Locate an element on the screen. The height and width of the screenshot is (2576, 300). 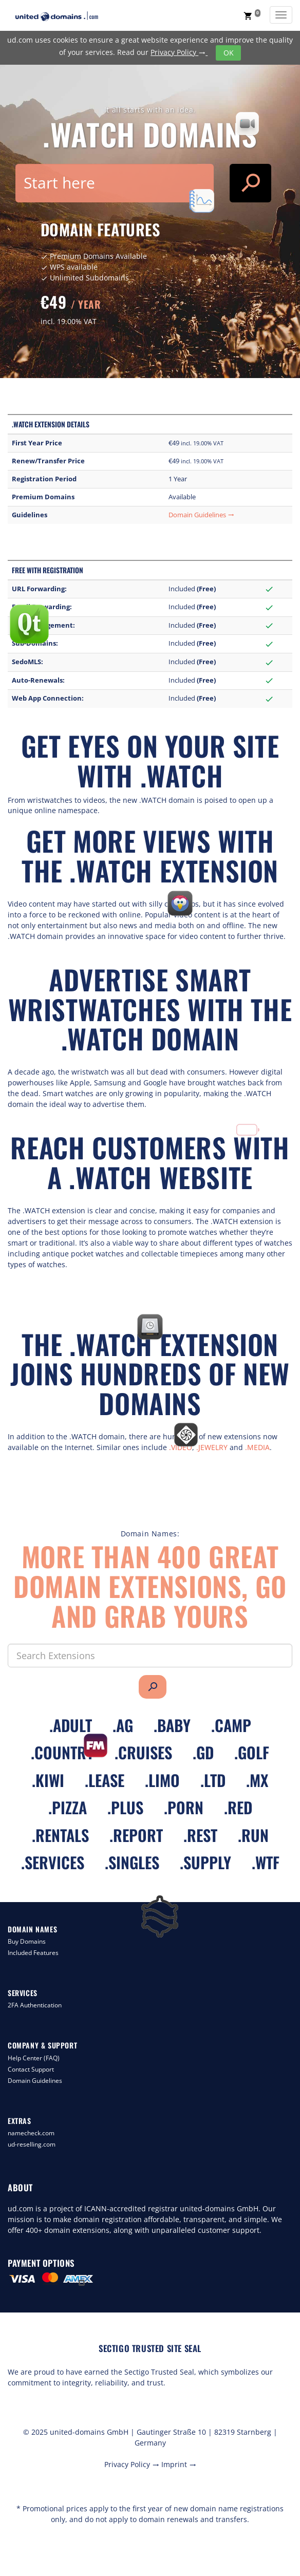
open system engineering or hardware settings is located at coordinates (186, 1435).